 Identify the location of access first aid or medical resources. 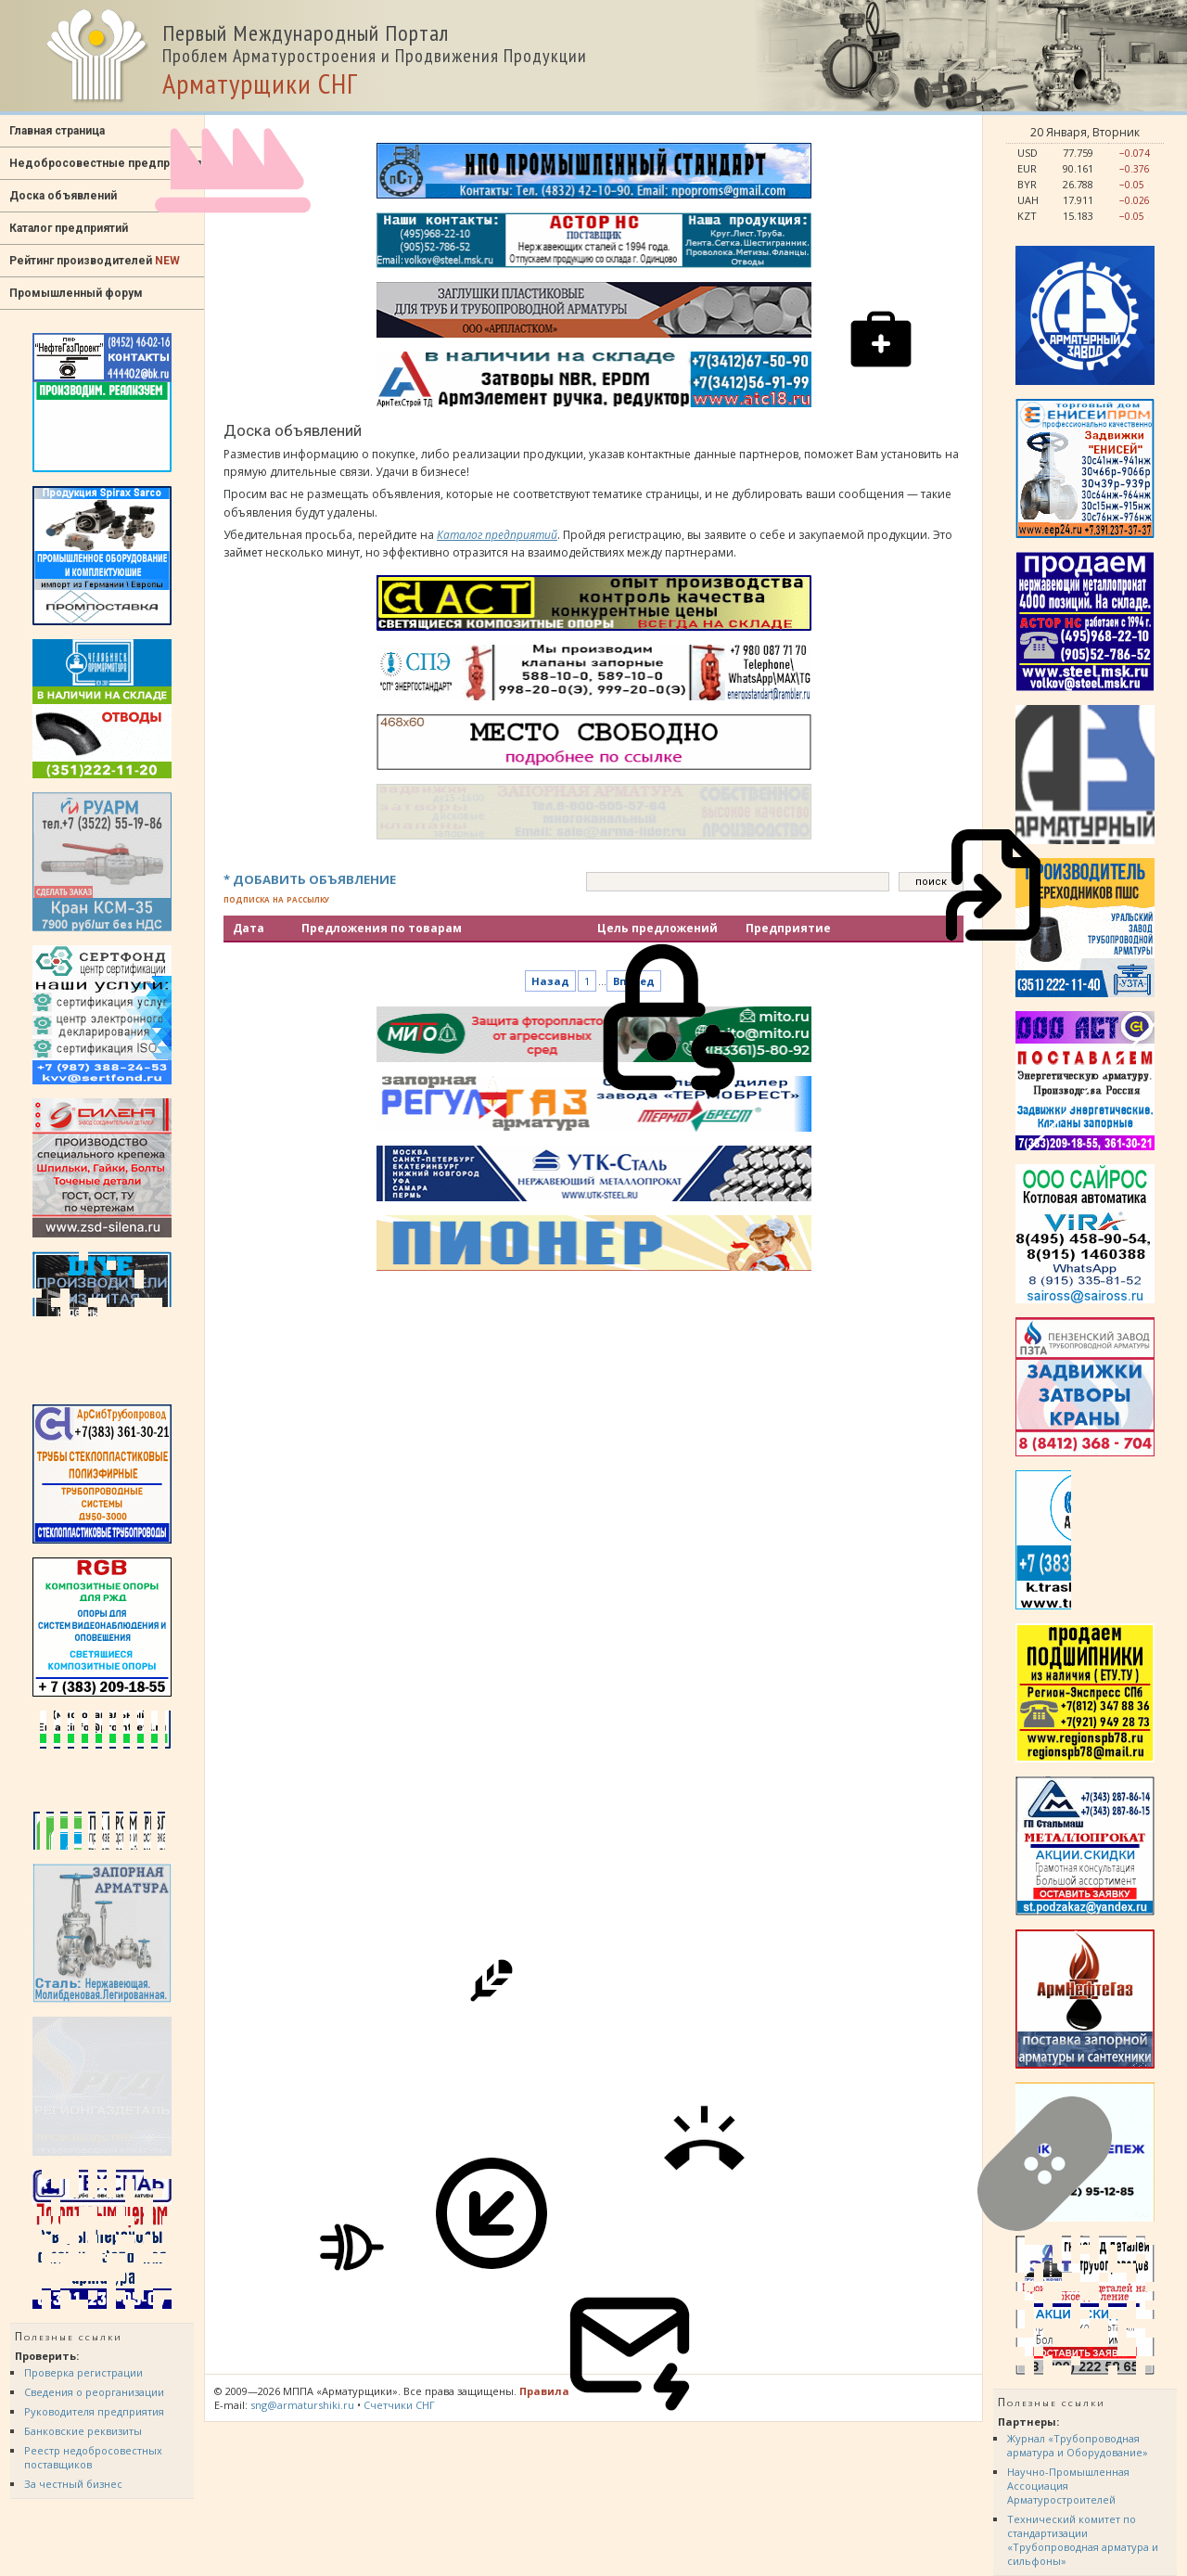
(1044, 2163).